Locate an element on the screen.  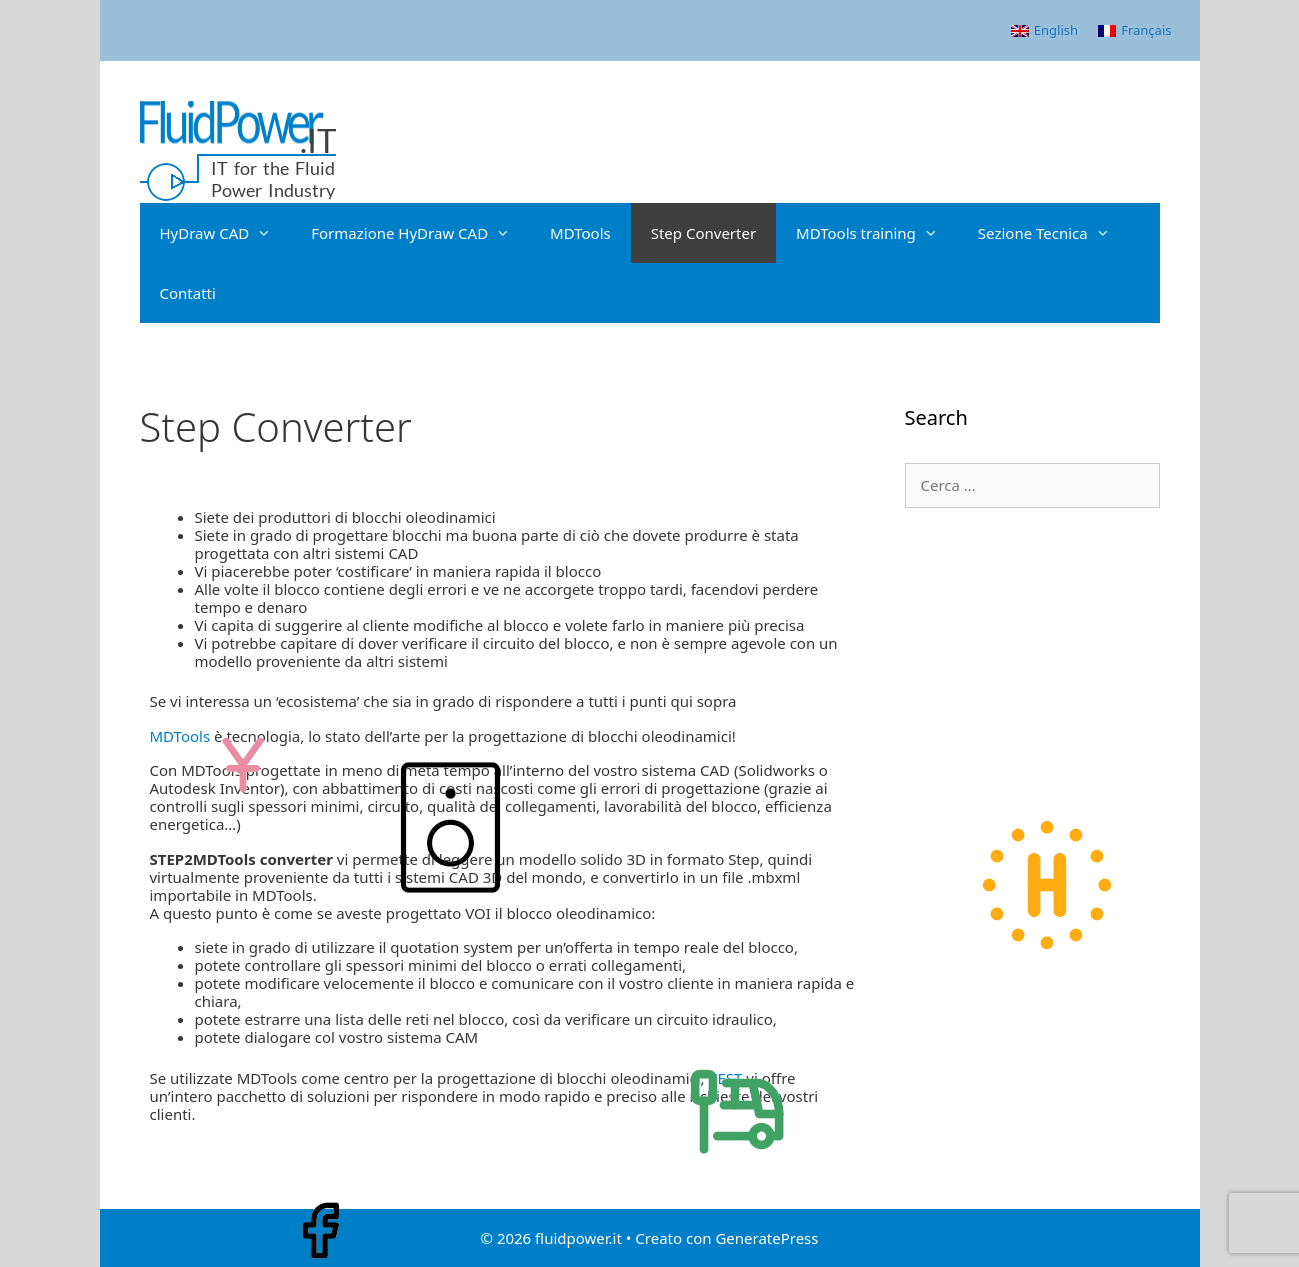
find nearby bus stops is located at coordinates (735, 1114).